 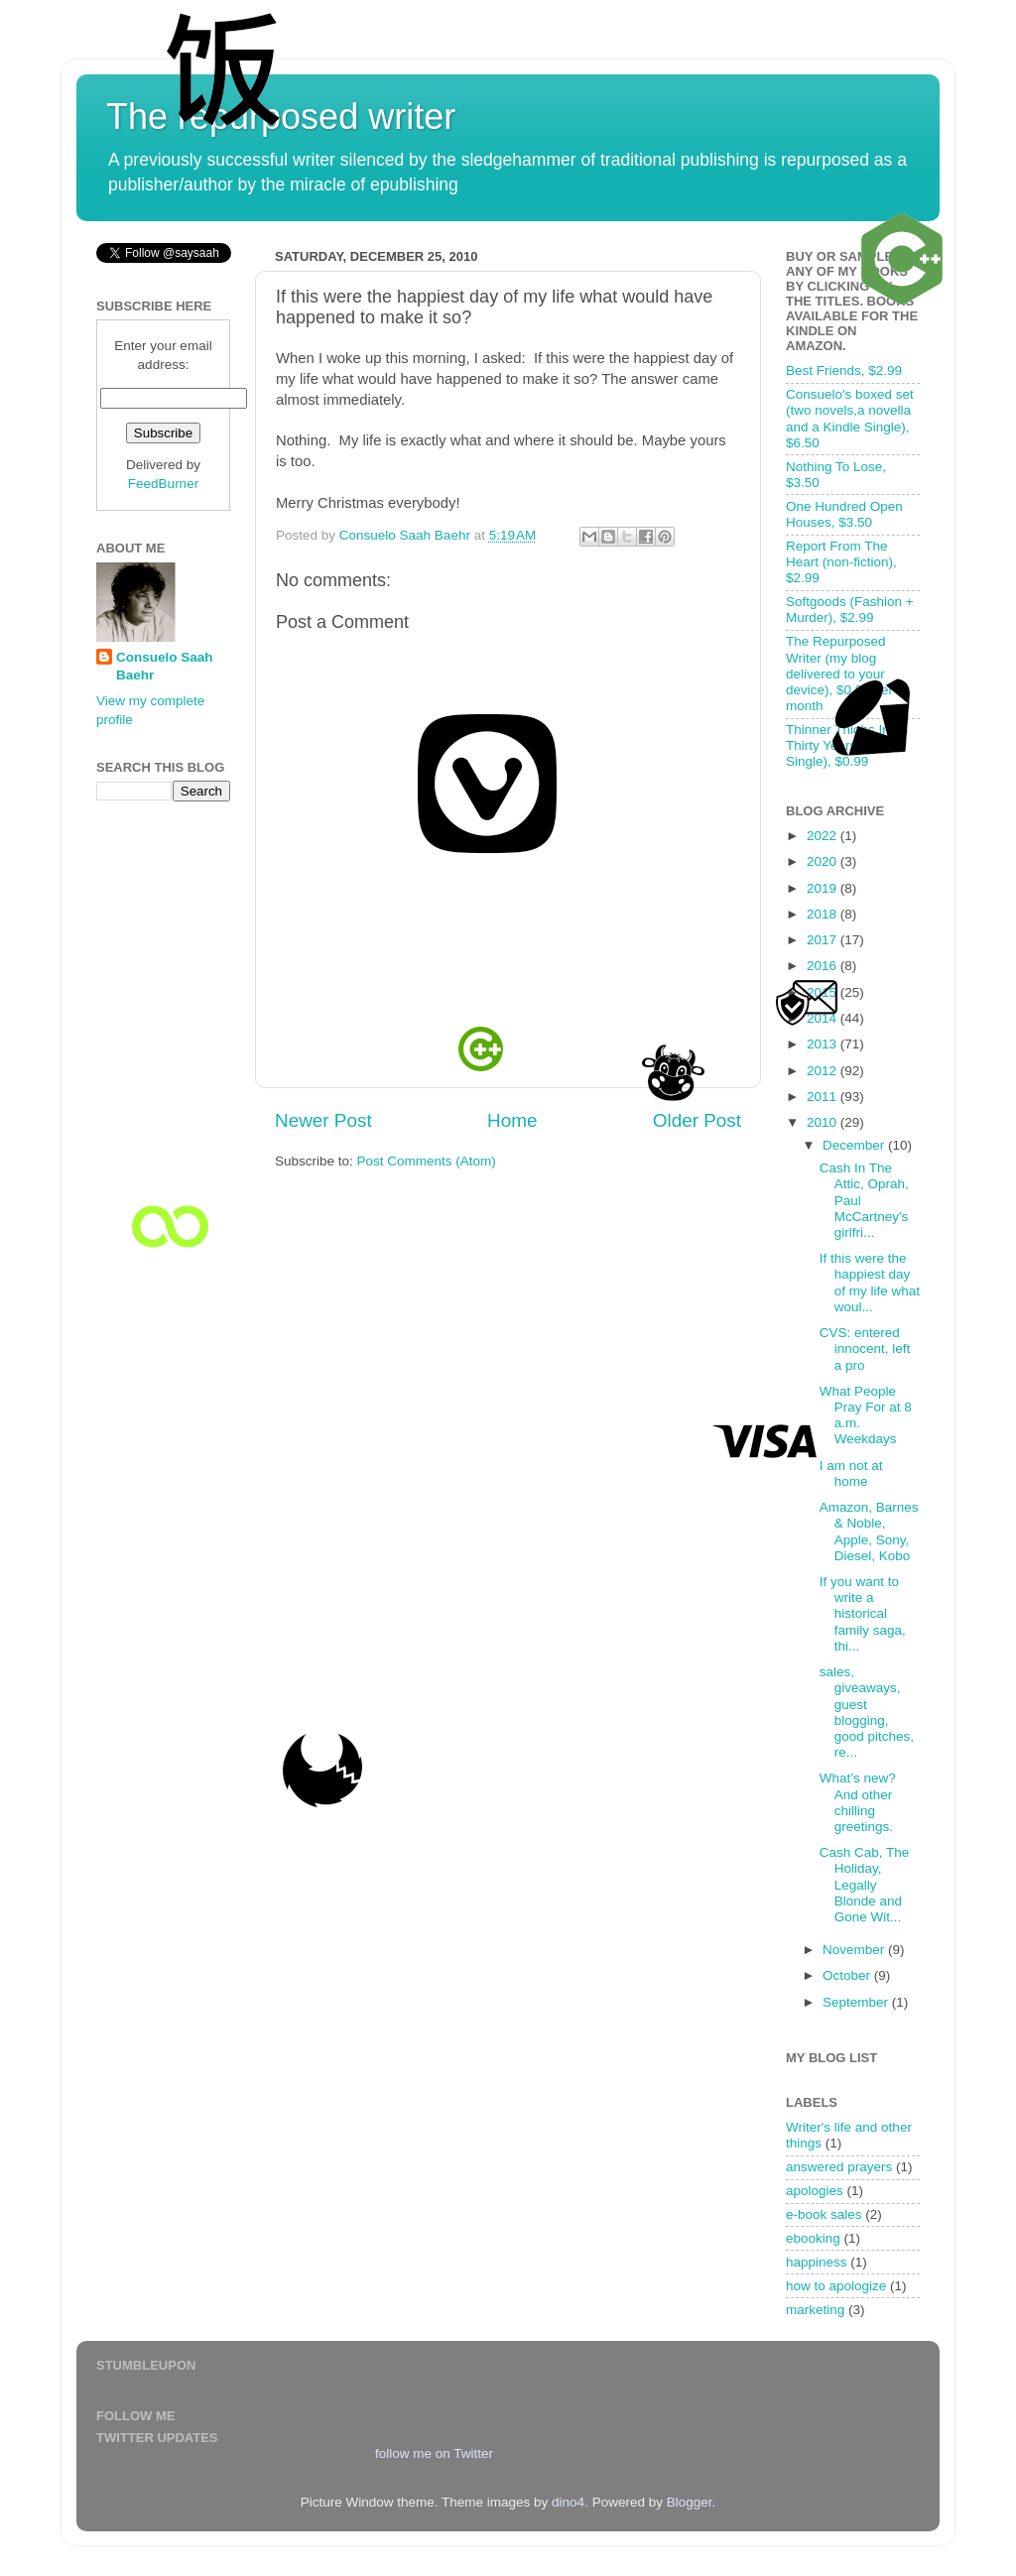 What do you see at coordinates (765, 1441) in the screenshot?
I see `visa payment method accepted` at bounding box center [765, 1441].